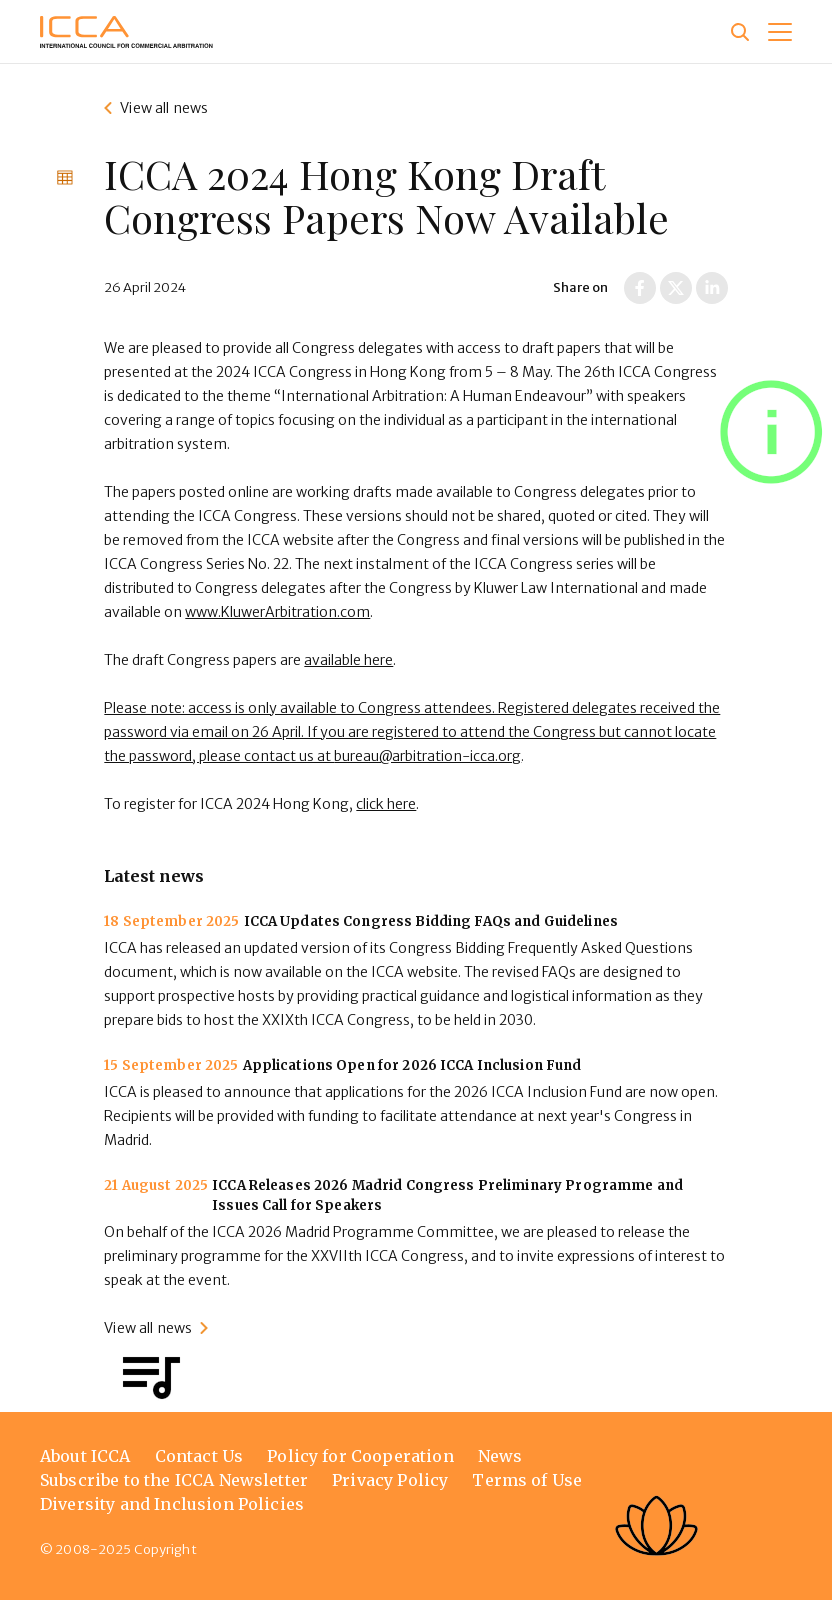  Describe the element at coordinates (656, 1528) in the screenshot. I see `access meditation or mindfulness features` at that location.